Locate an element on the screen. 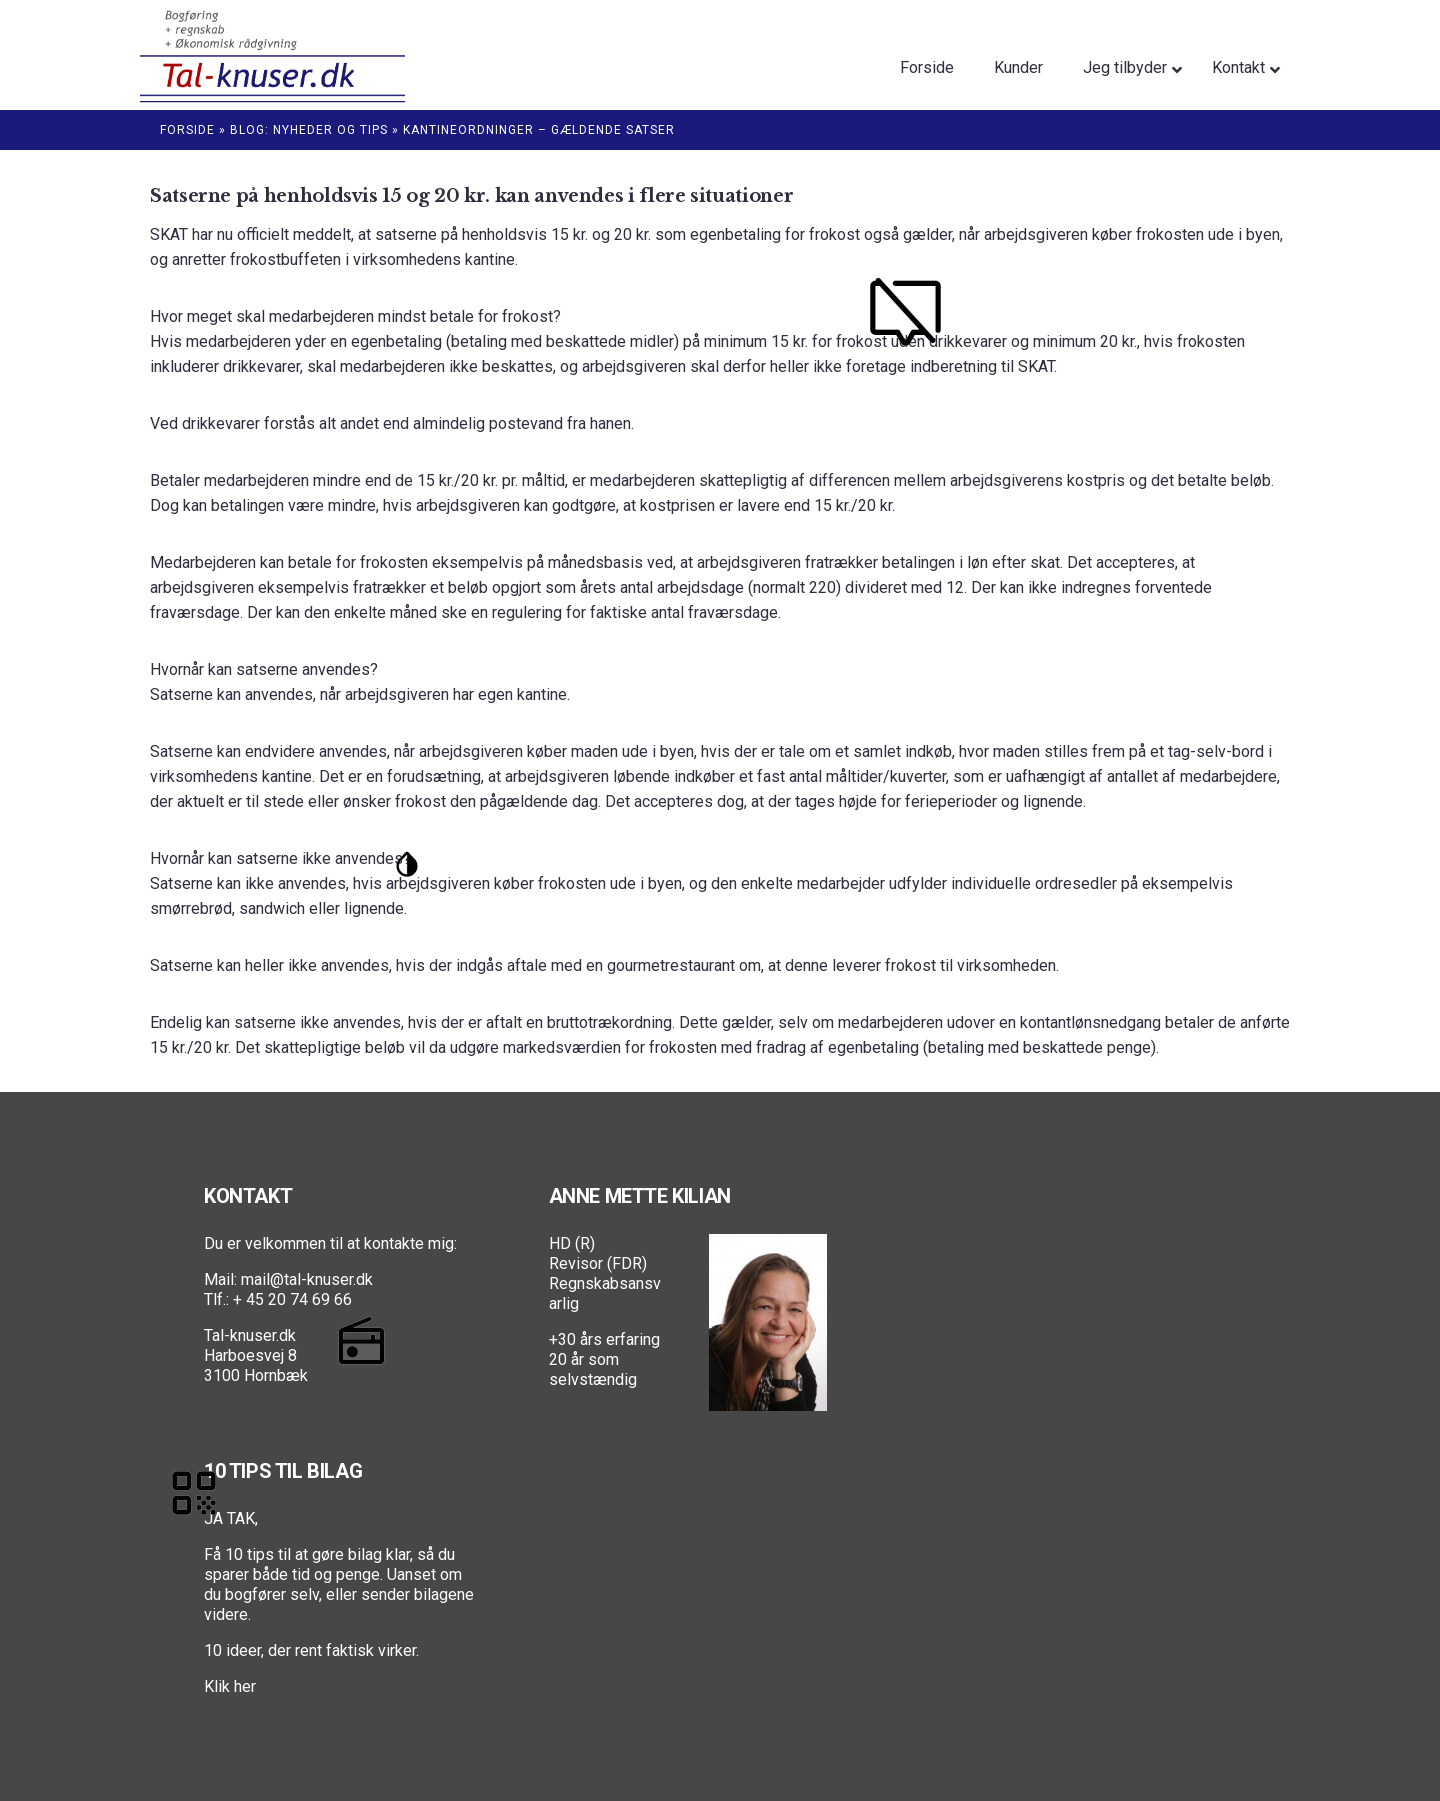 Image resolution: width=1440 pixels, height=1801 pixels. toggle color inversion or contrast settings is located at coordinates (407, 864).